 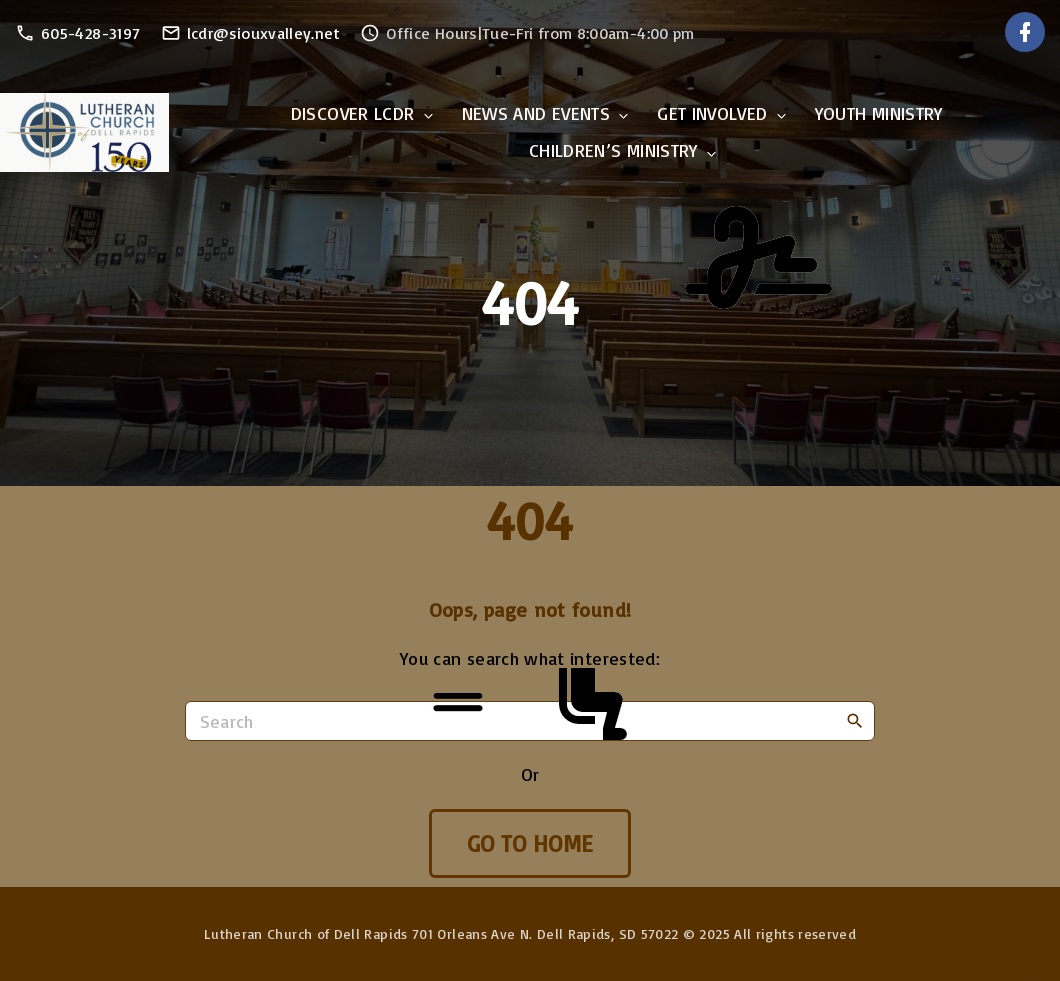 What do you see at coordinates (458, 702) in the screenshot?
I see `drag to reorder items in a list` at bounding box center [458, 702].